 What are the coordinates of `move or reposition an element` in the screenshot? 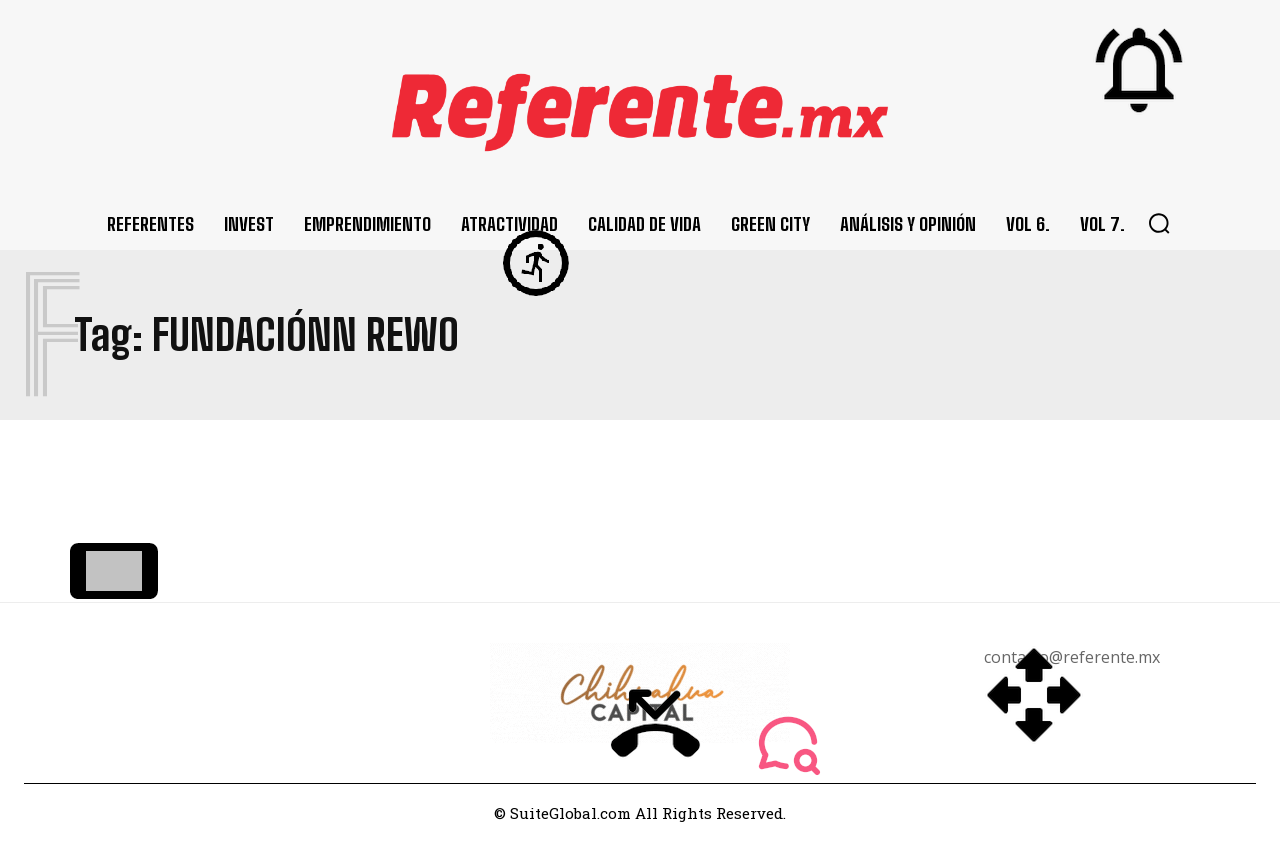 It's located at (1034, 695).